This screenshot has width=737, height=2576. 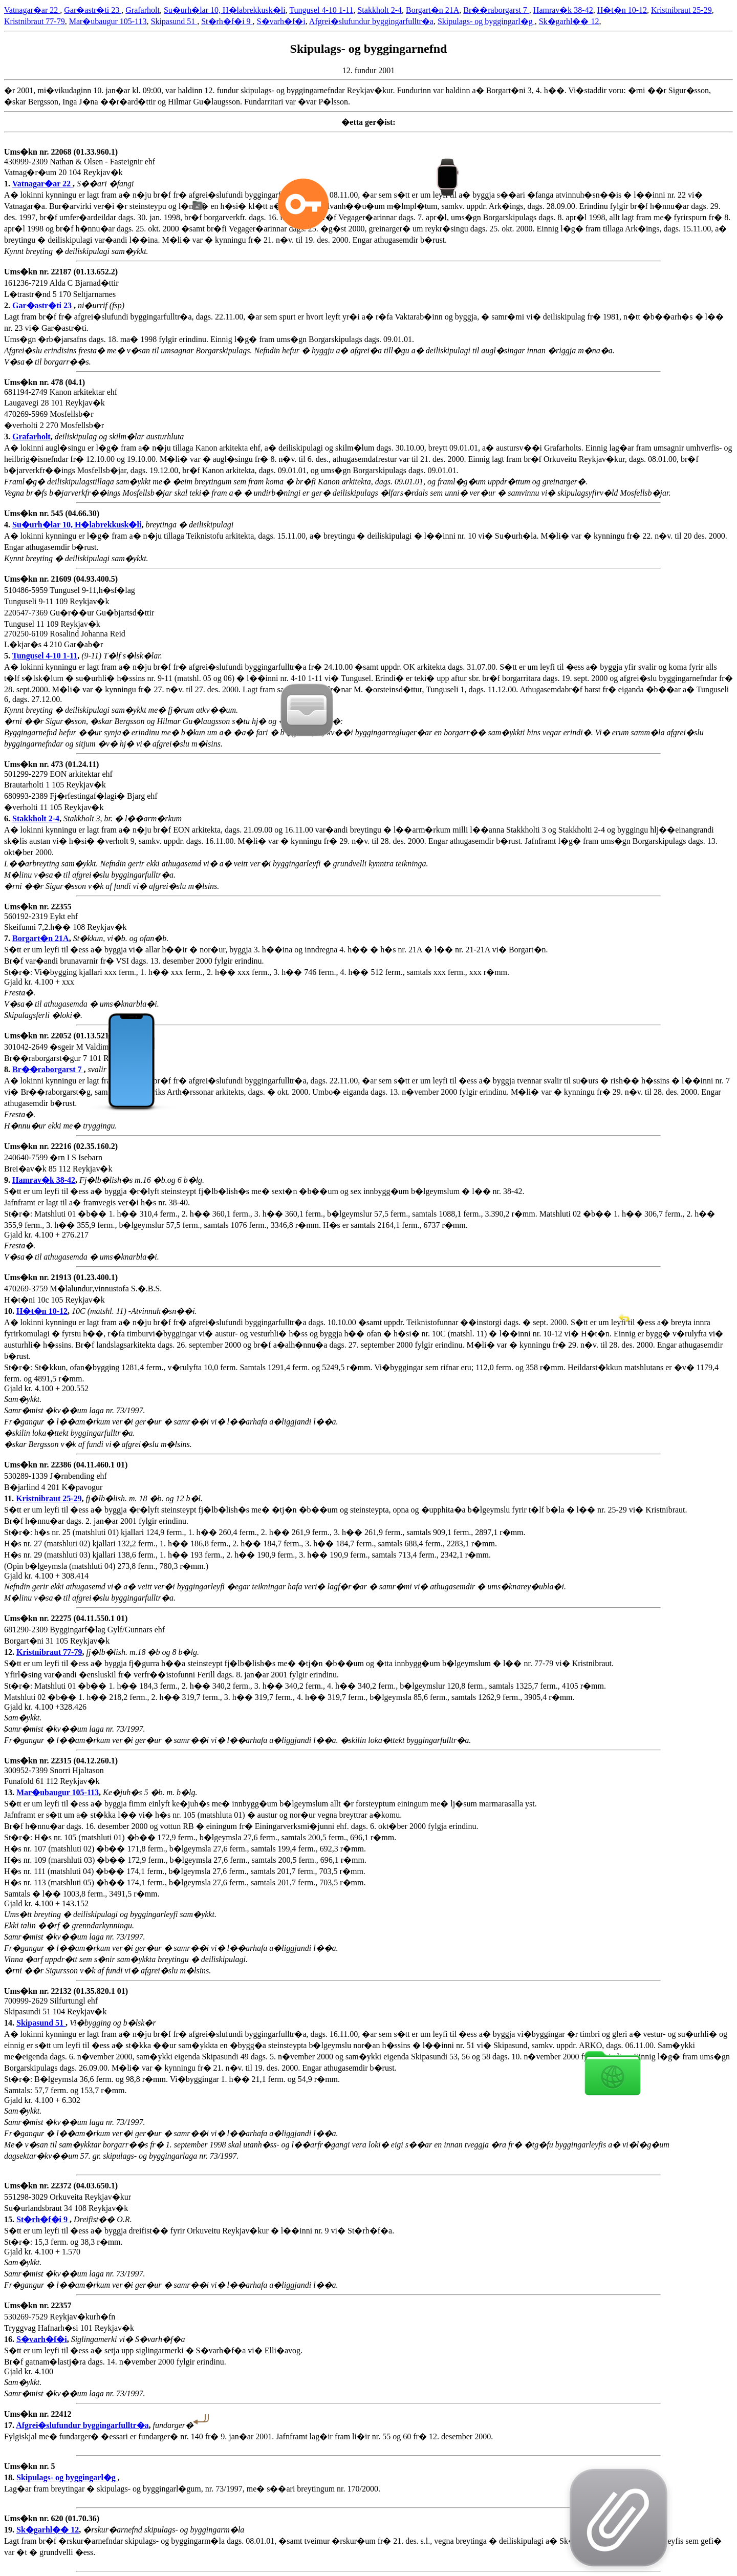 What do you see at coordinates (201, 2418) in the screenshot?
I see `reply to all recipients in an email thread` at bounding box center [201, 2418].